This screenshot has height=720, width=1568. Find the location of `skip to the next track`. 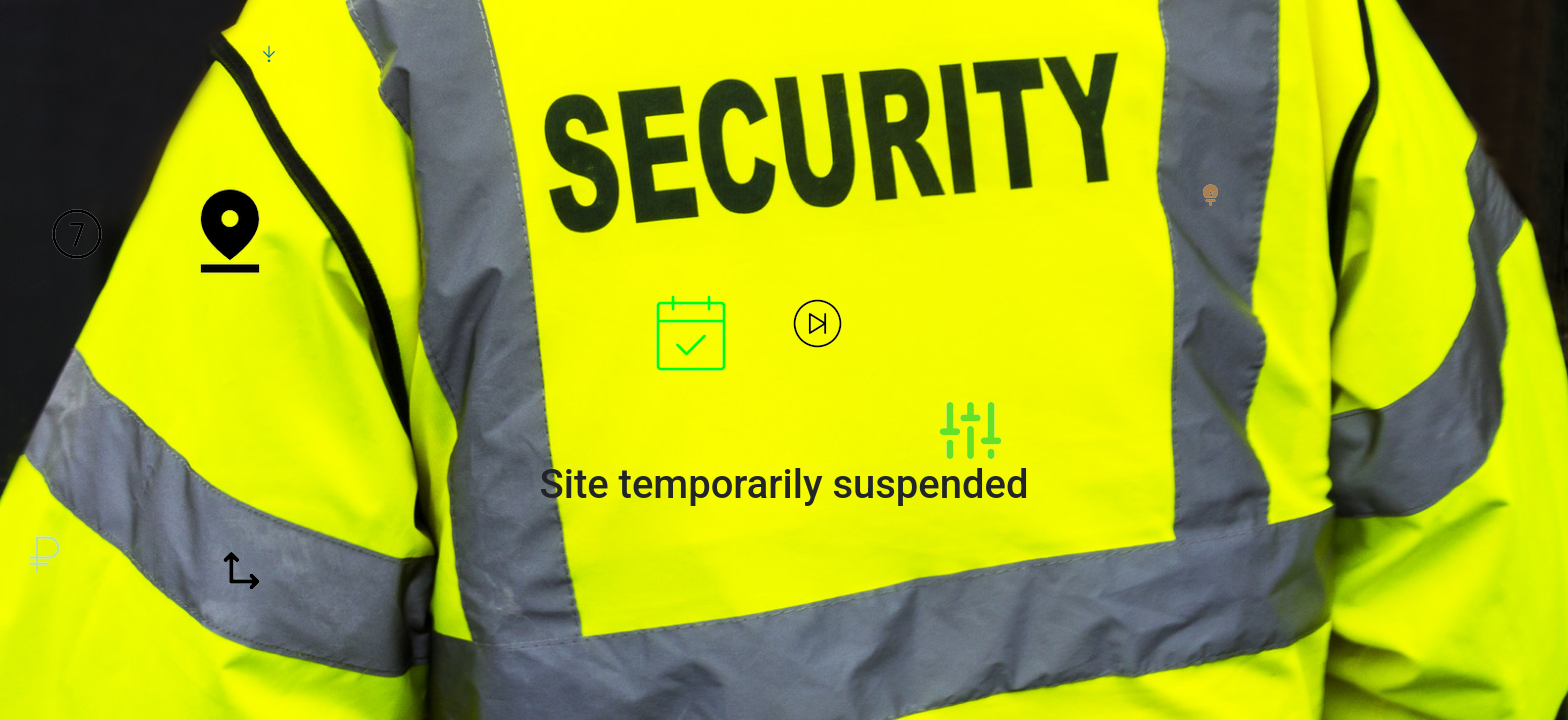

skip to the next track is located at coordinates (817, 323).